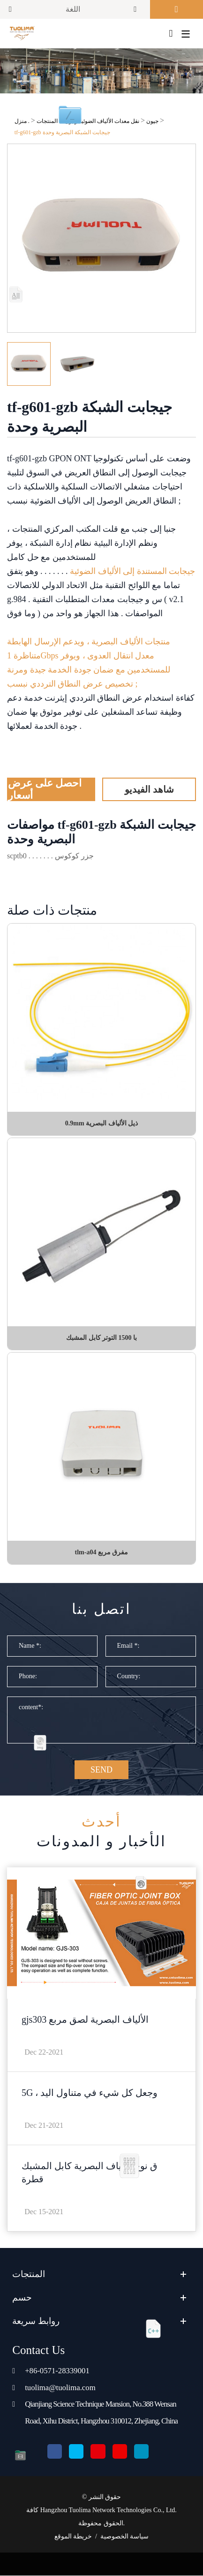  I want to click on indicates a binary or raw data file, so click(129, 2166).